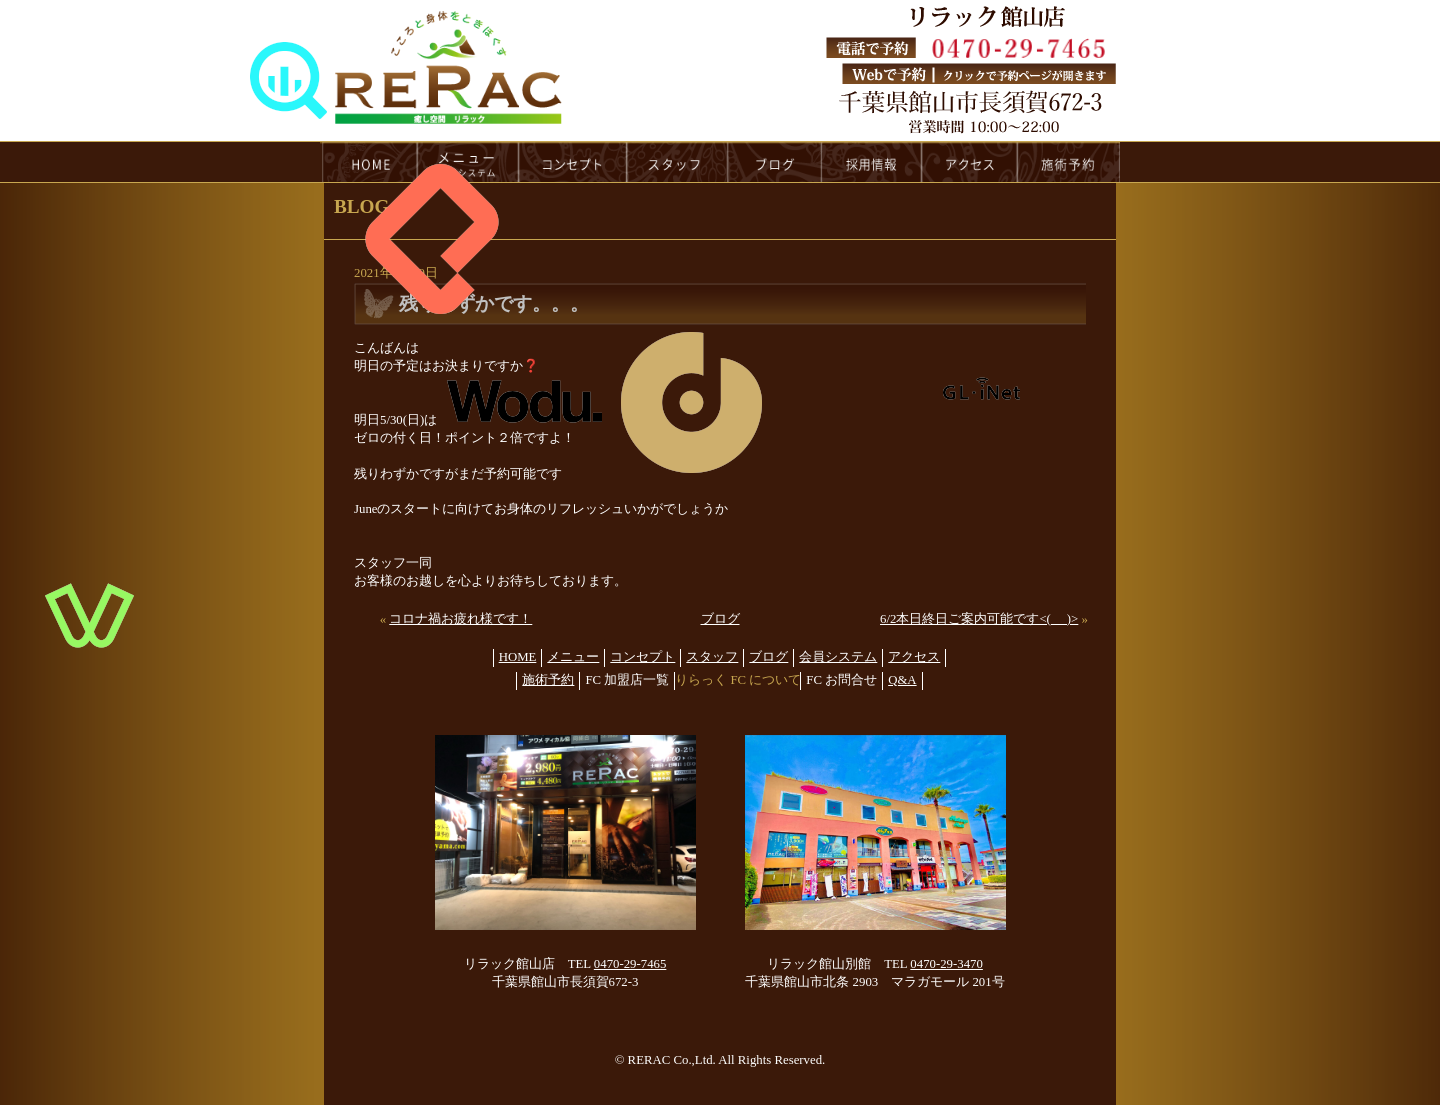  Describe the element at coordinates (524, 401) in the screenshot. I see `wodu brand logo` at that location.